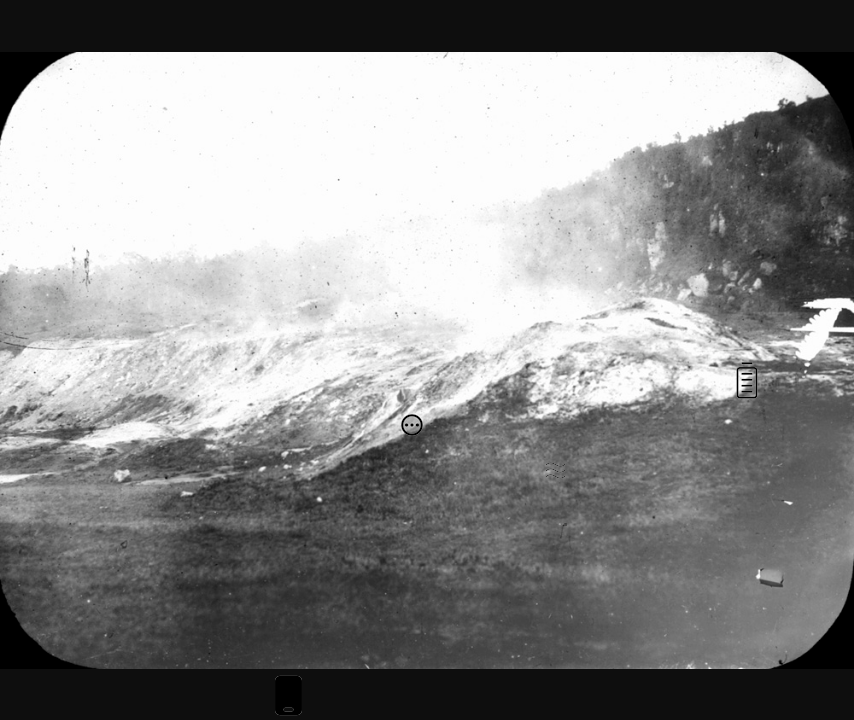  Describe the element at coordinates (288, 695) in the screenshot. I see `indicates mobile device or smartphone` at that location.